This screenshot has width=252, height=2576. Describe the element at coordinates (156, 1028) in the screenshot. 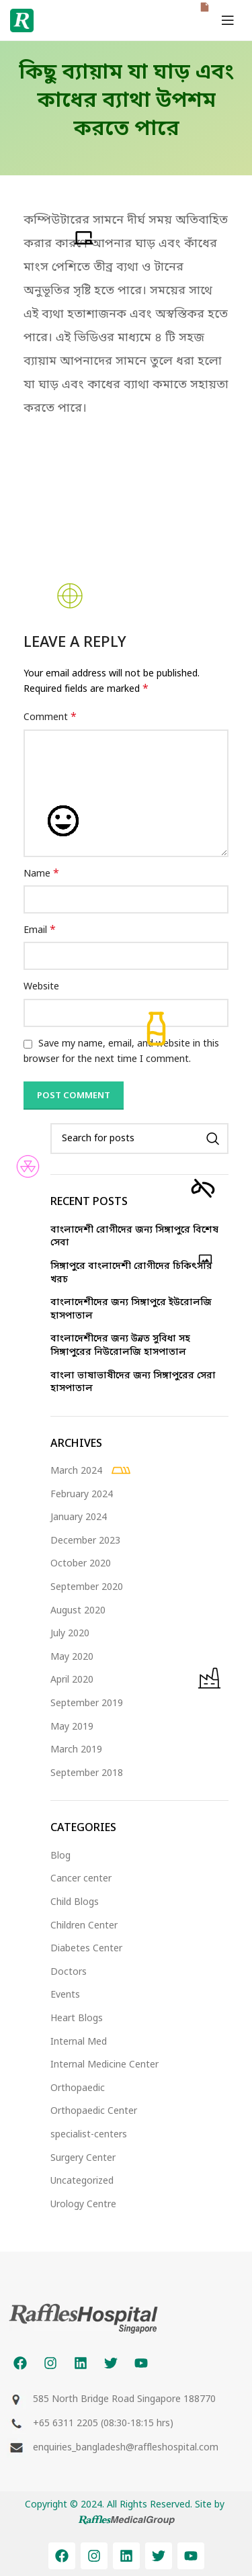

I see `add milk to shopping list` at that location.